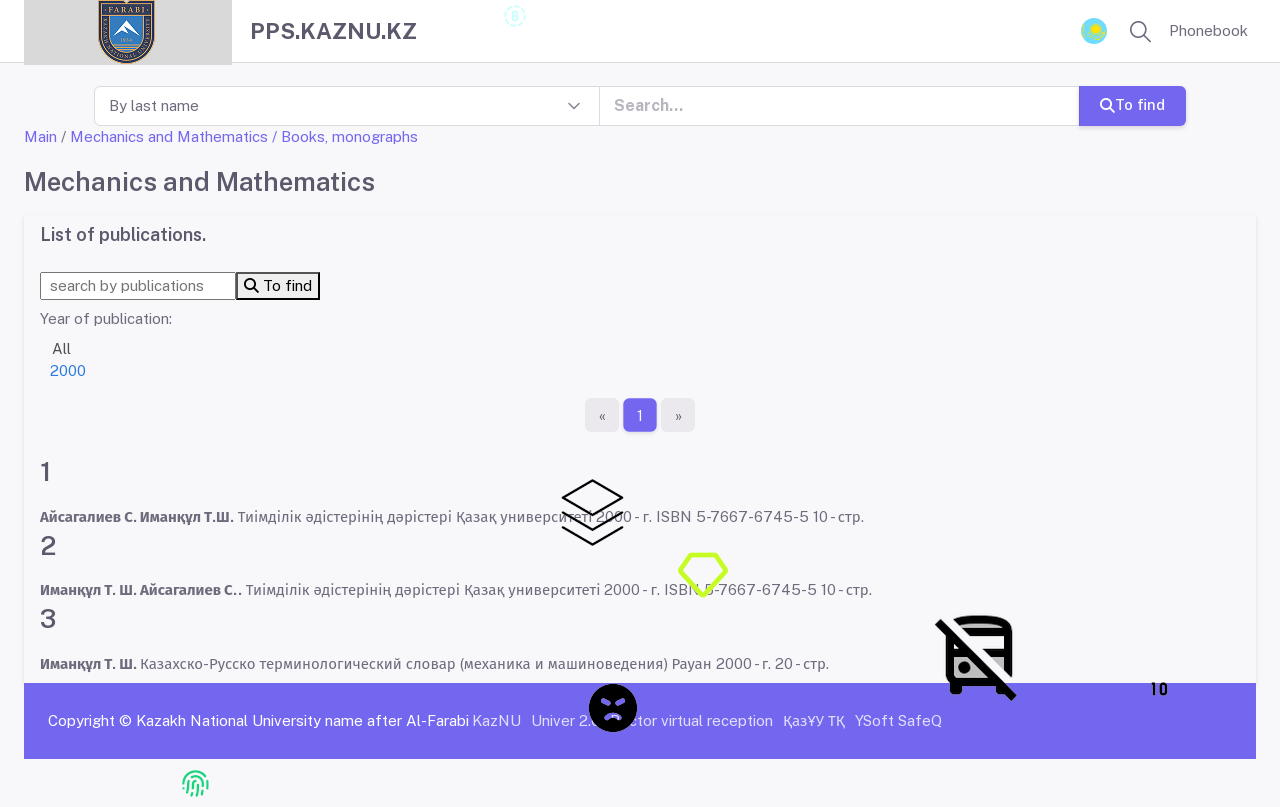 The image size is (1280, 807). I want to click on view layers or stacked content, so click(592, 512).